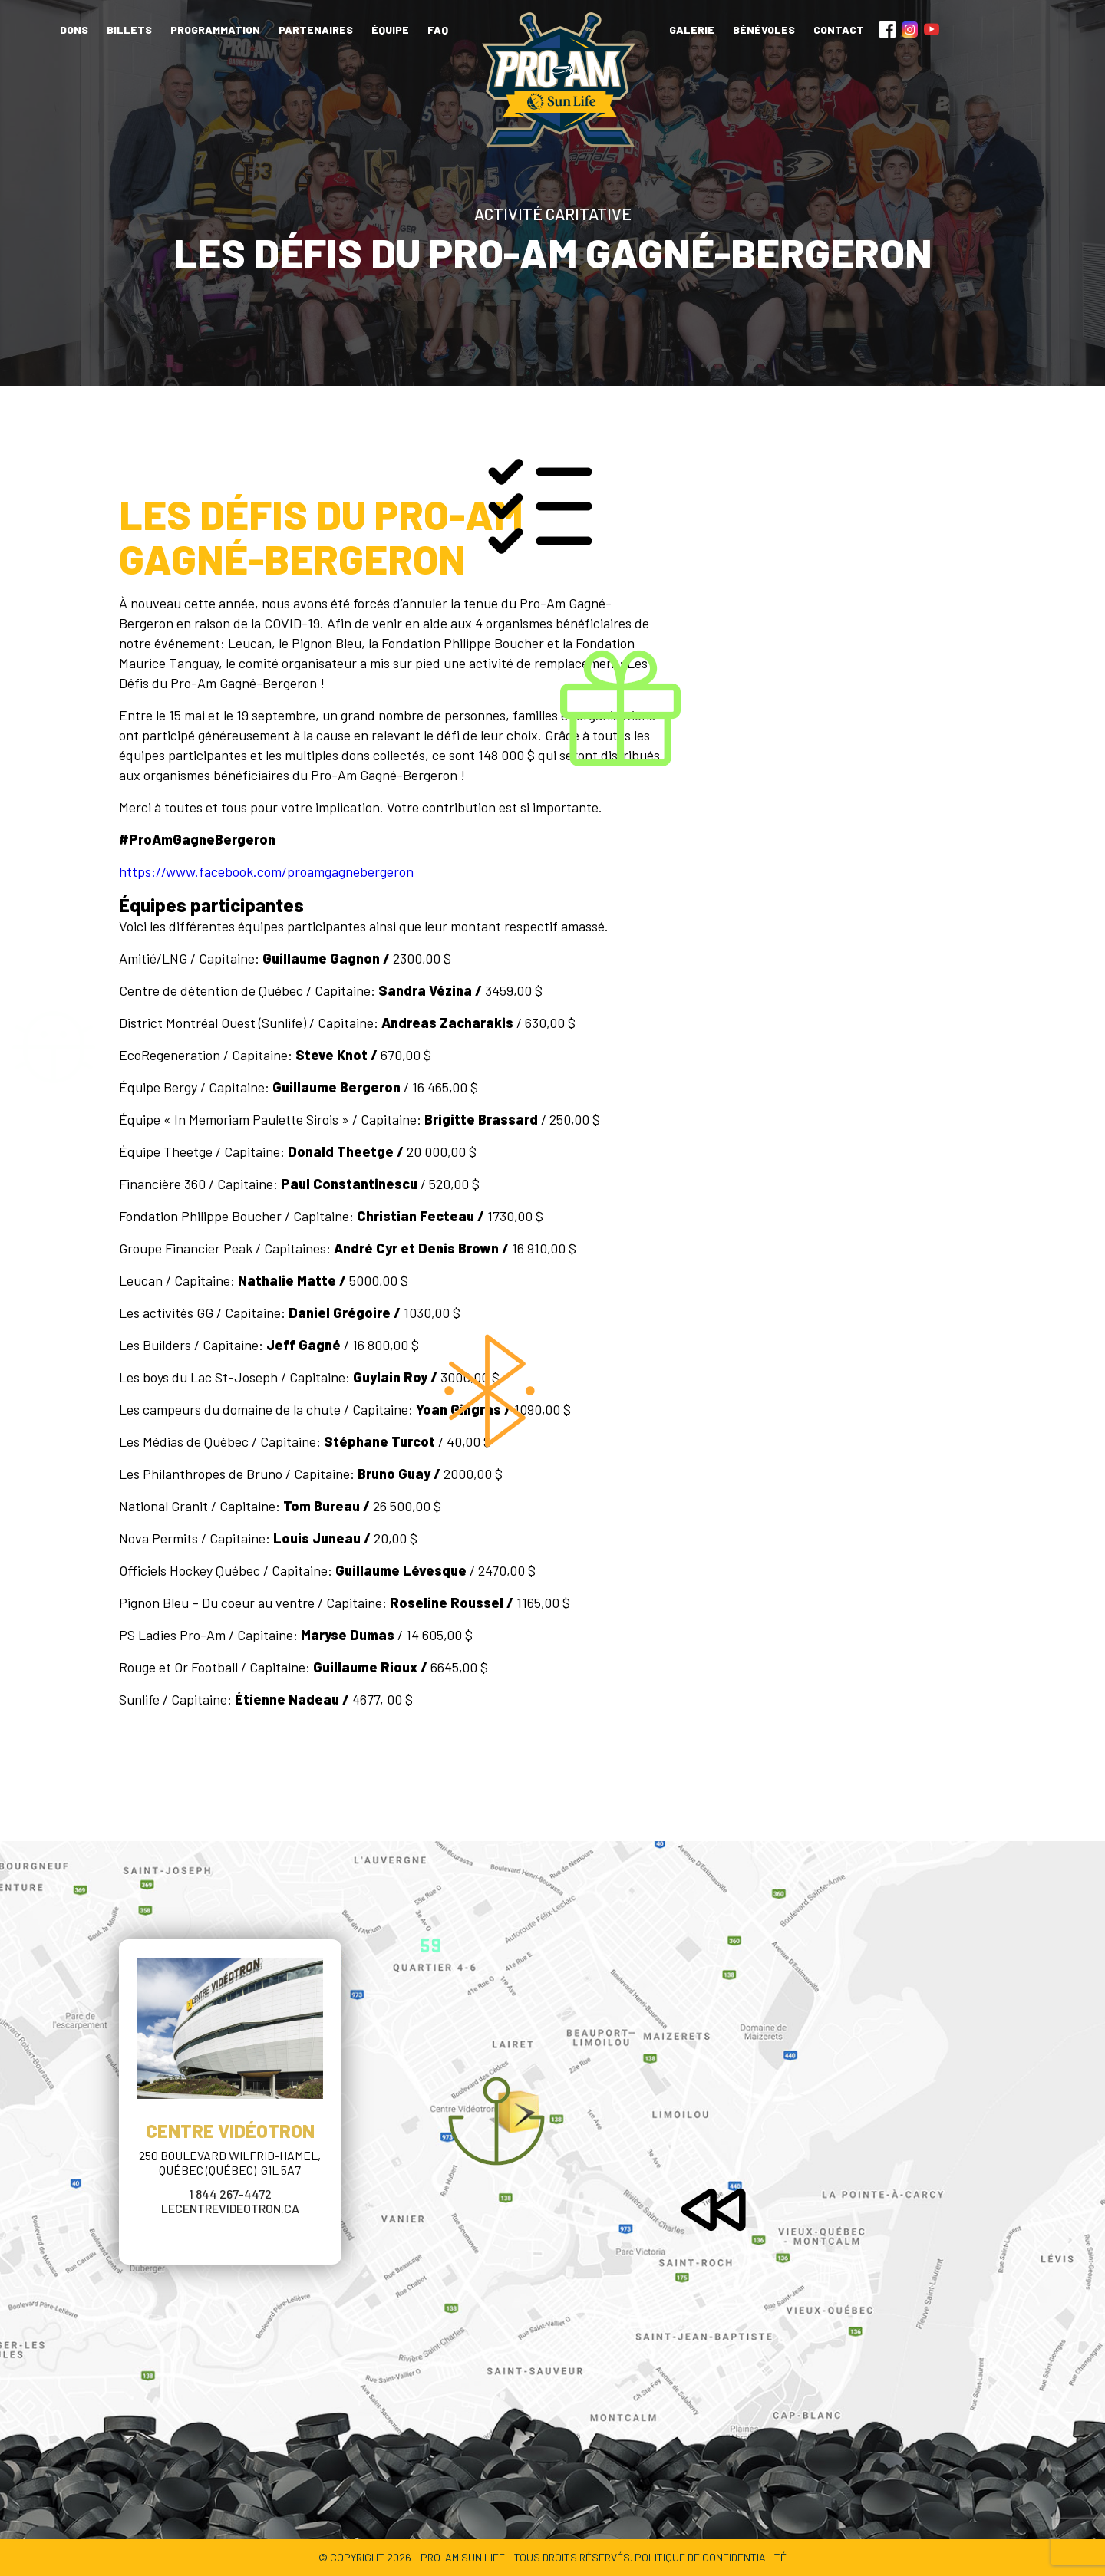 This screenshot has height=2576, width=1105. I want to click on view completed tasks or checklist, so click(540, 506).